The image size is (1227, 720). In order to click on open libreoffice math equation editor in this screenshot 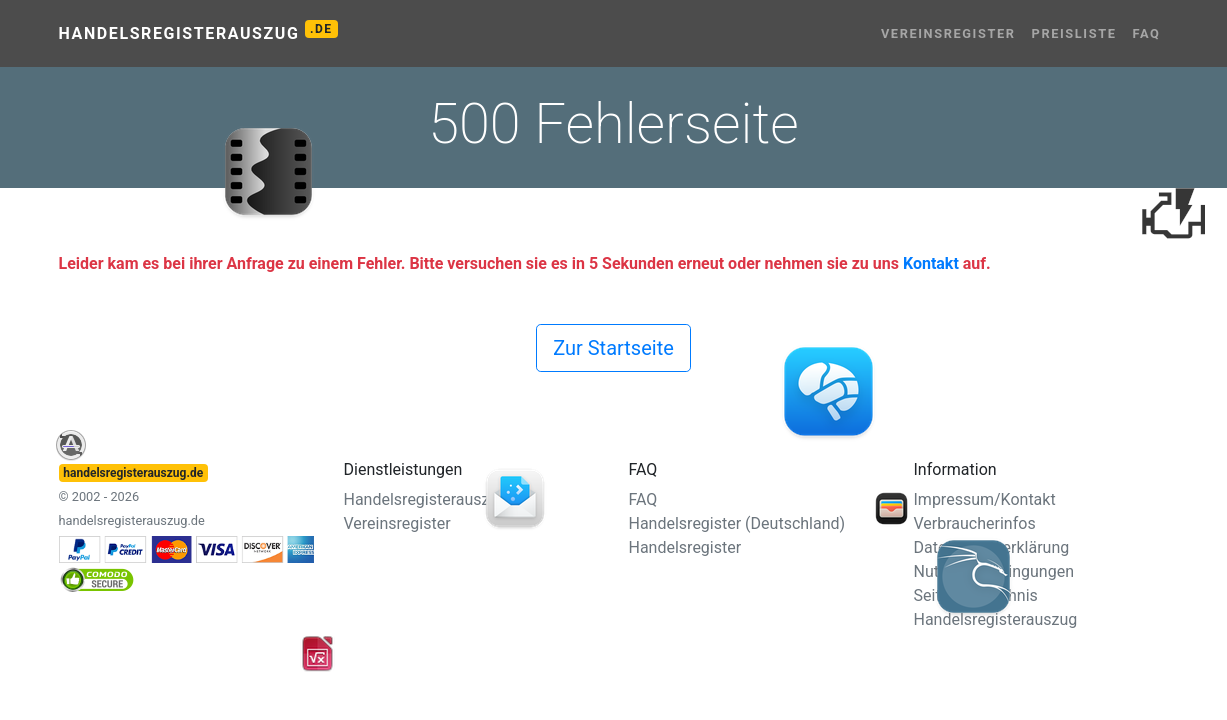, I will do `click(317, 653)`.